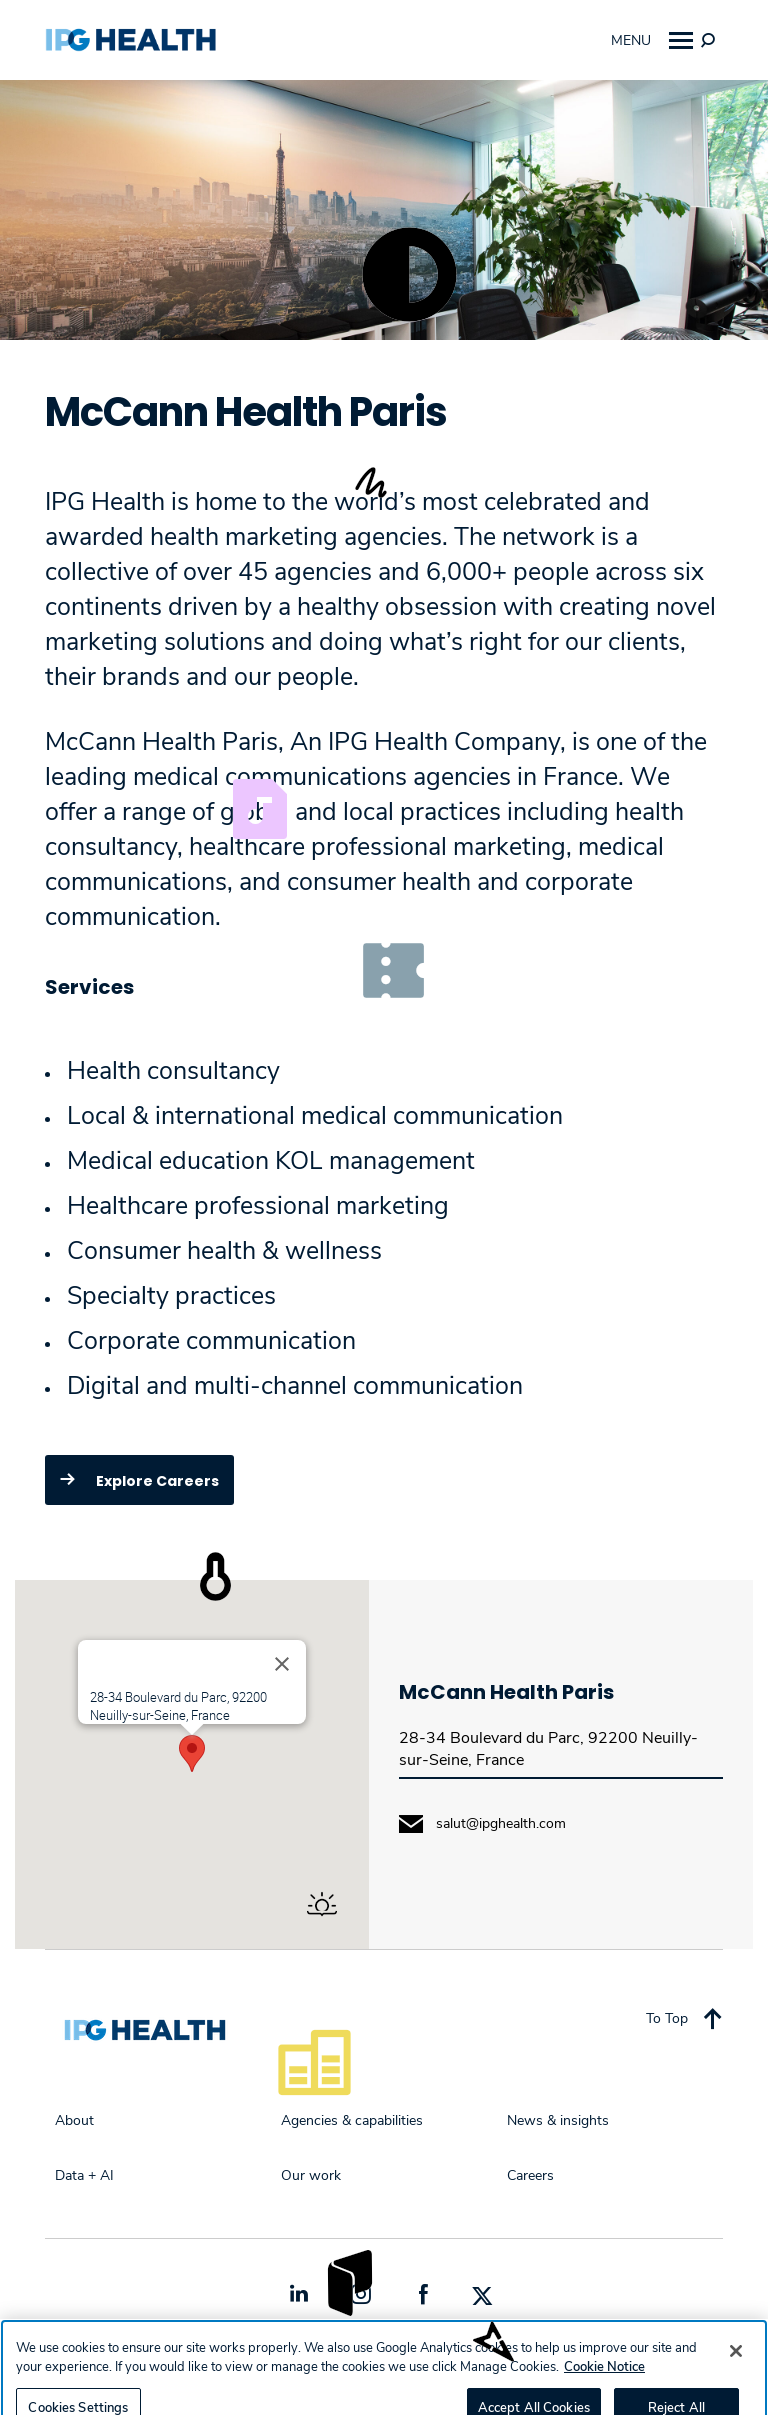 The height and width of the screenshot is (2415, 768). I want to click on indicates high temperature or heat warning, so click(215, 1576).